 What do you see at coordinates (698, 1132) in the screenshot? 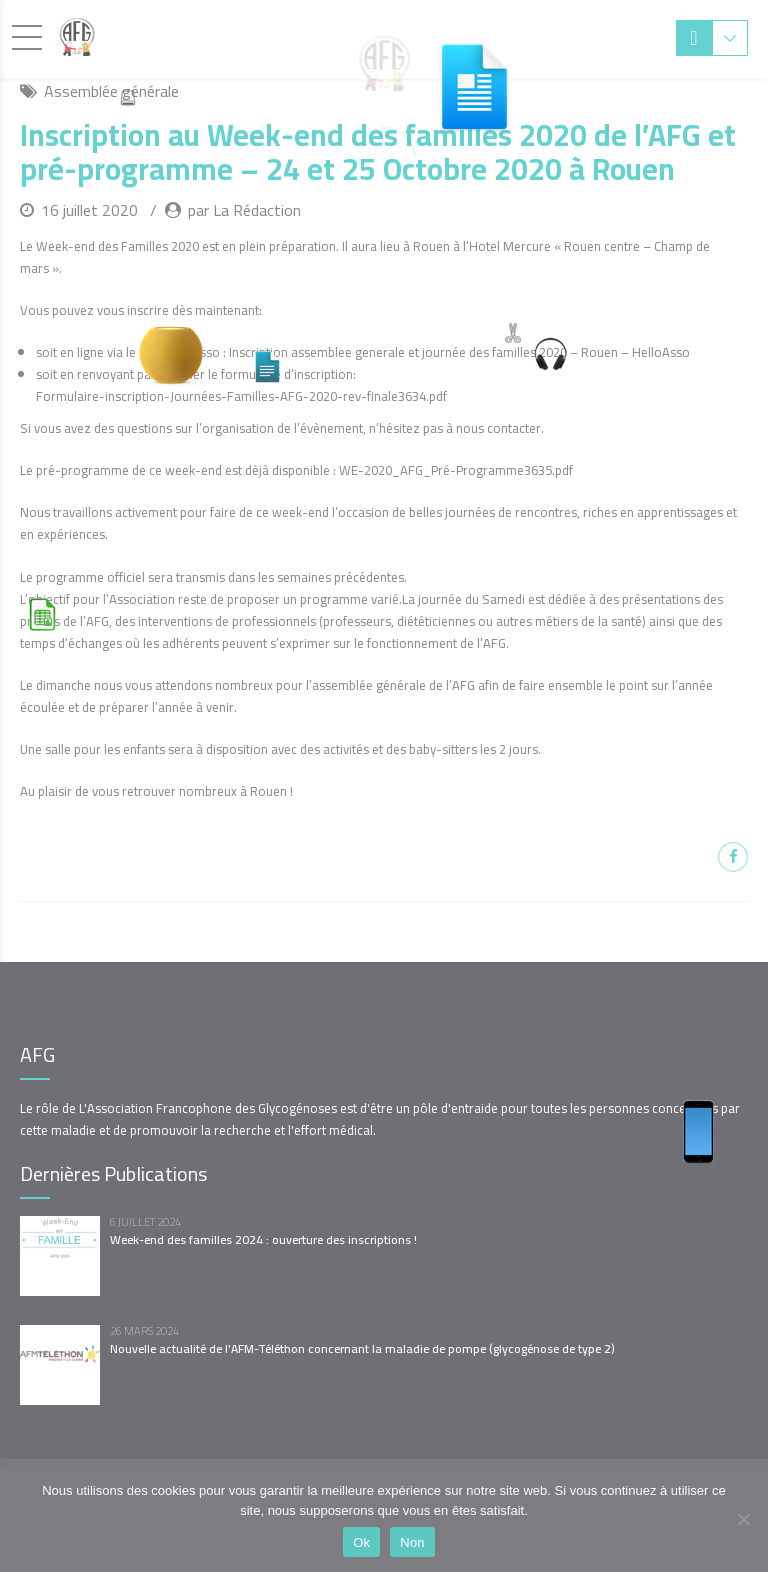
I see `manage connected iPhone device` at bounding box center [698, 1132].